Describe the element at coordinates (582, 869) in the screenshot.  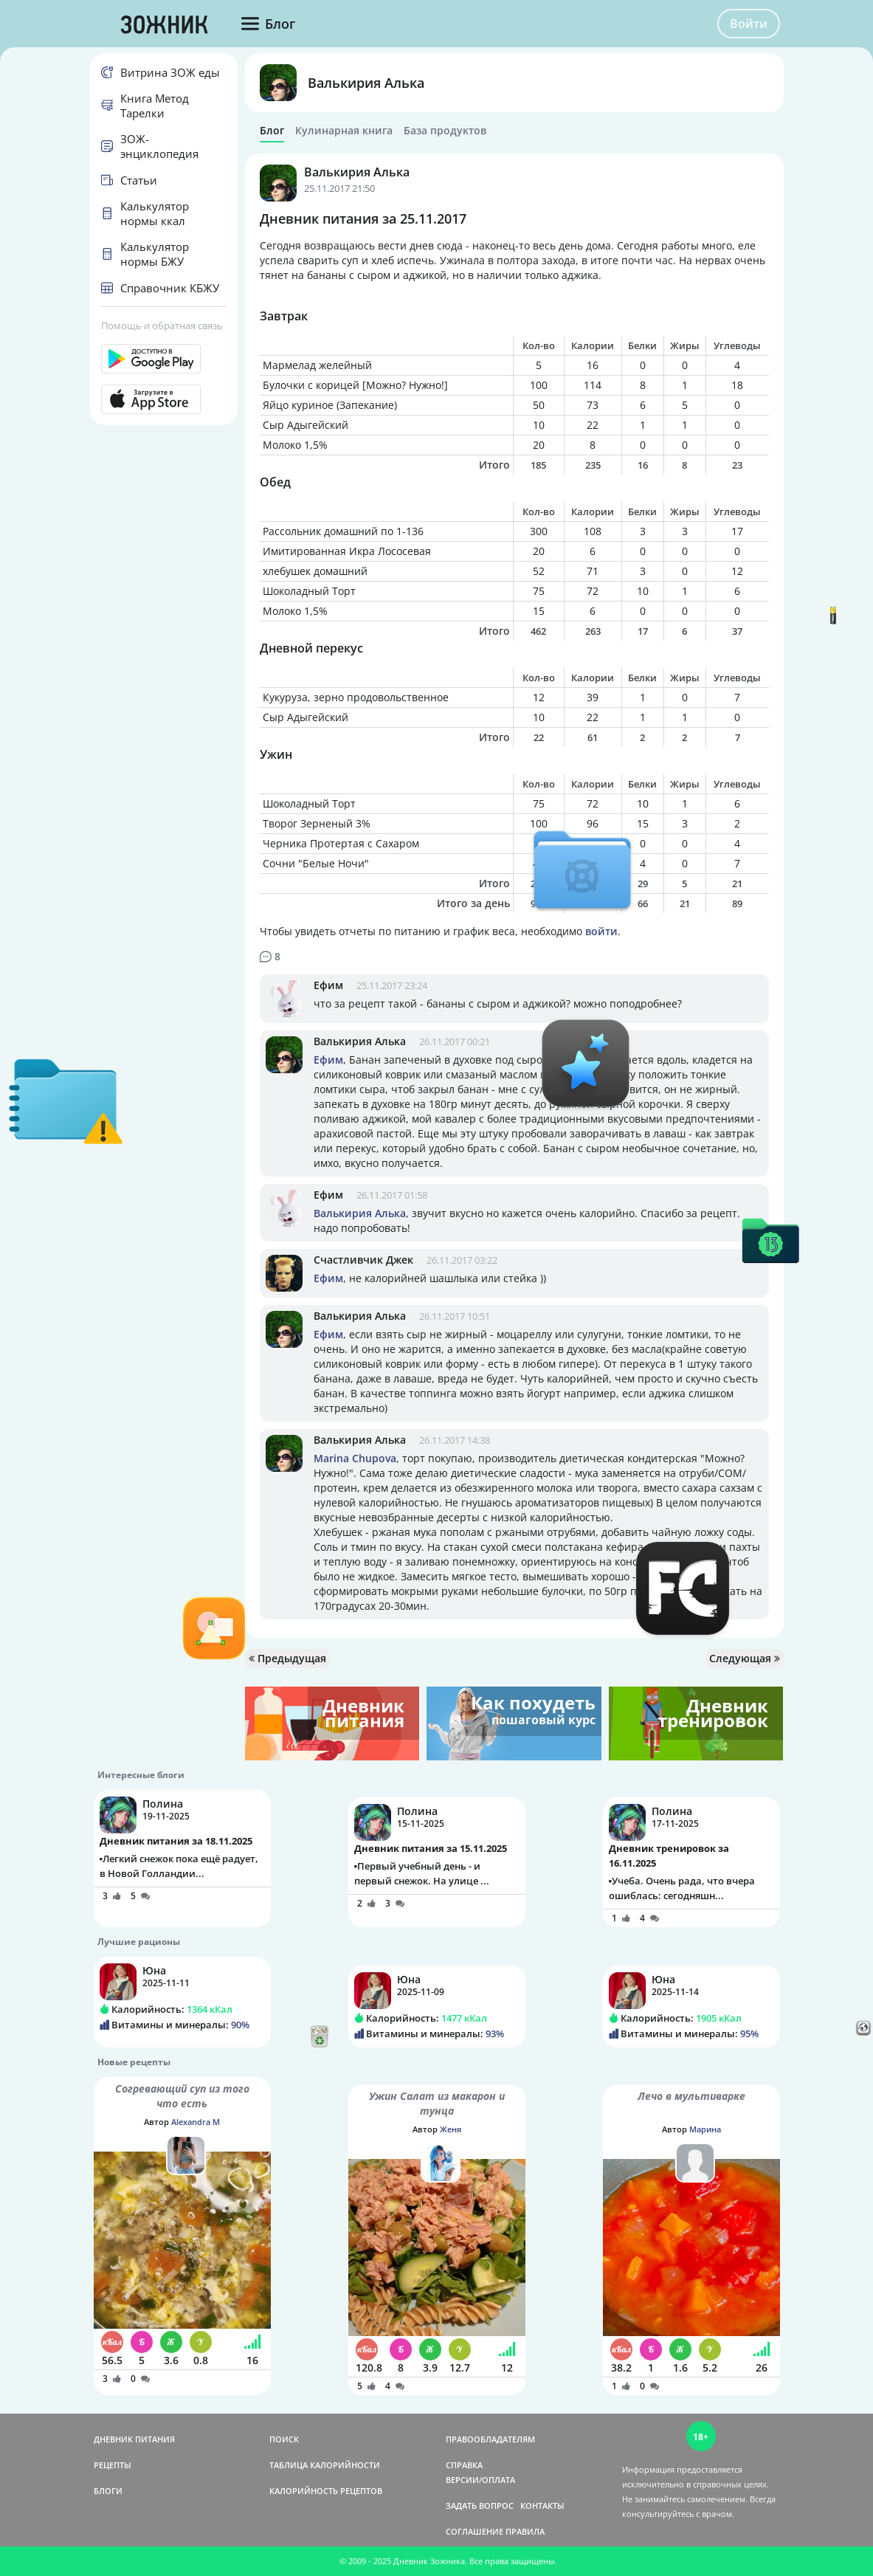
I see `access support files and resources` at that location.